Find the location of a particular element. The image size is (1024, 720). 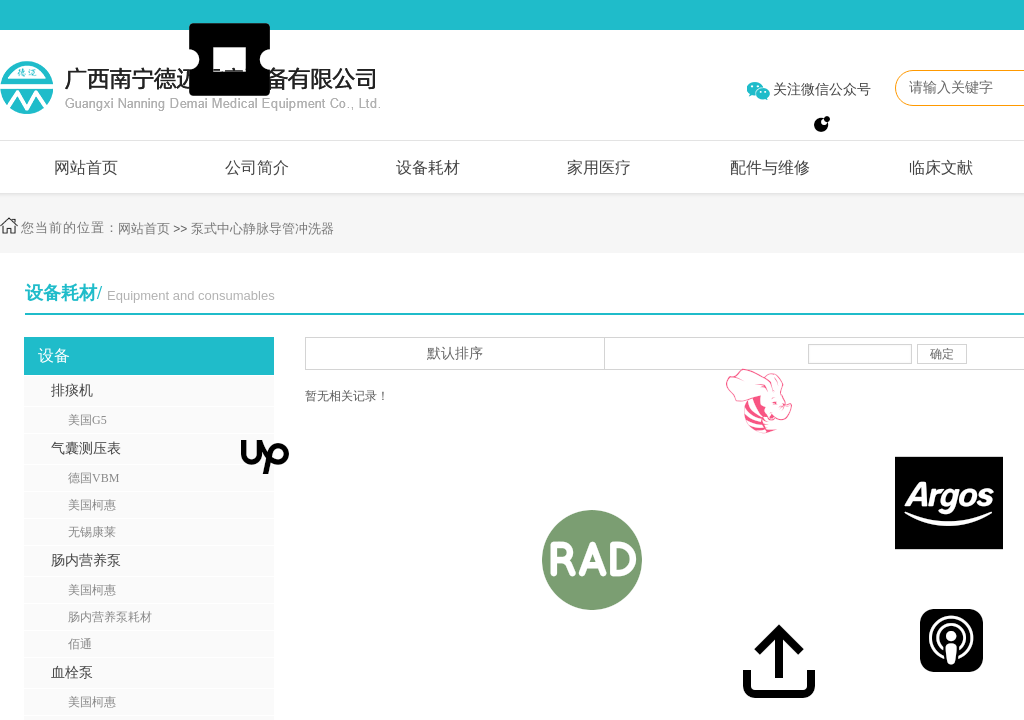

view your tickets or passes is located at coordinates (229, 59).